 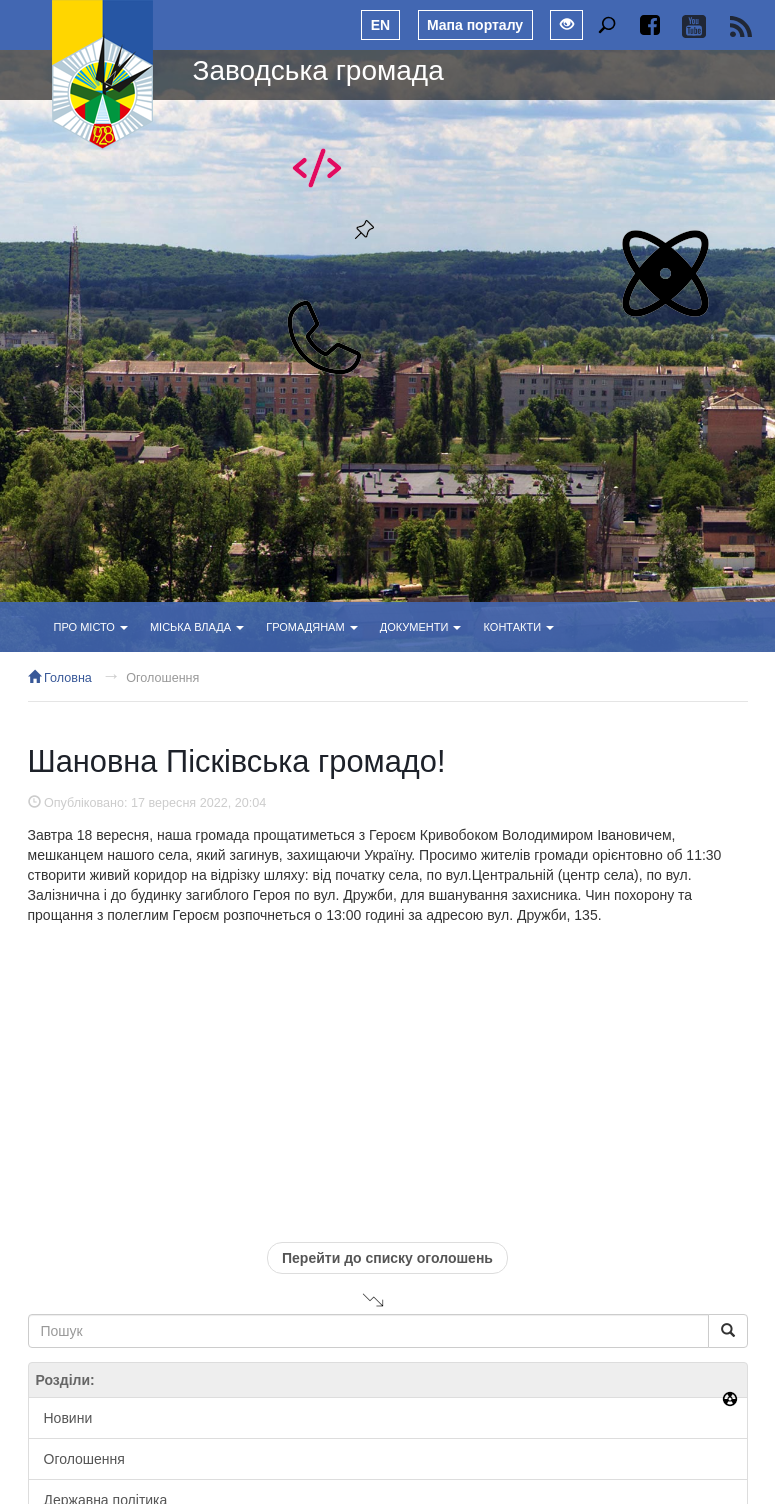 I want to click on access science or chemistry tools, so click(x=665, y=273).